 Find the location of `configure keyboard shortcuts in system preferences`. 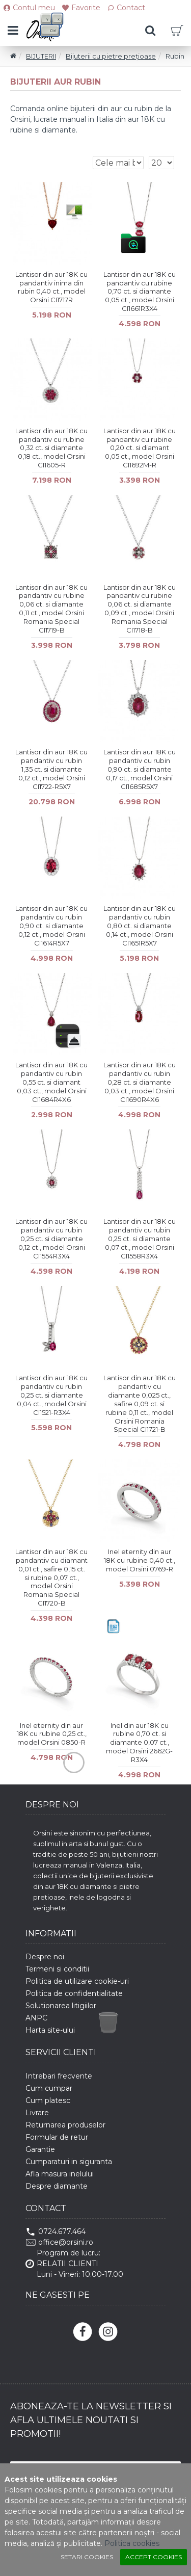

configure keyboard shortcuts in system preferences is located at coordinates (51, 25).